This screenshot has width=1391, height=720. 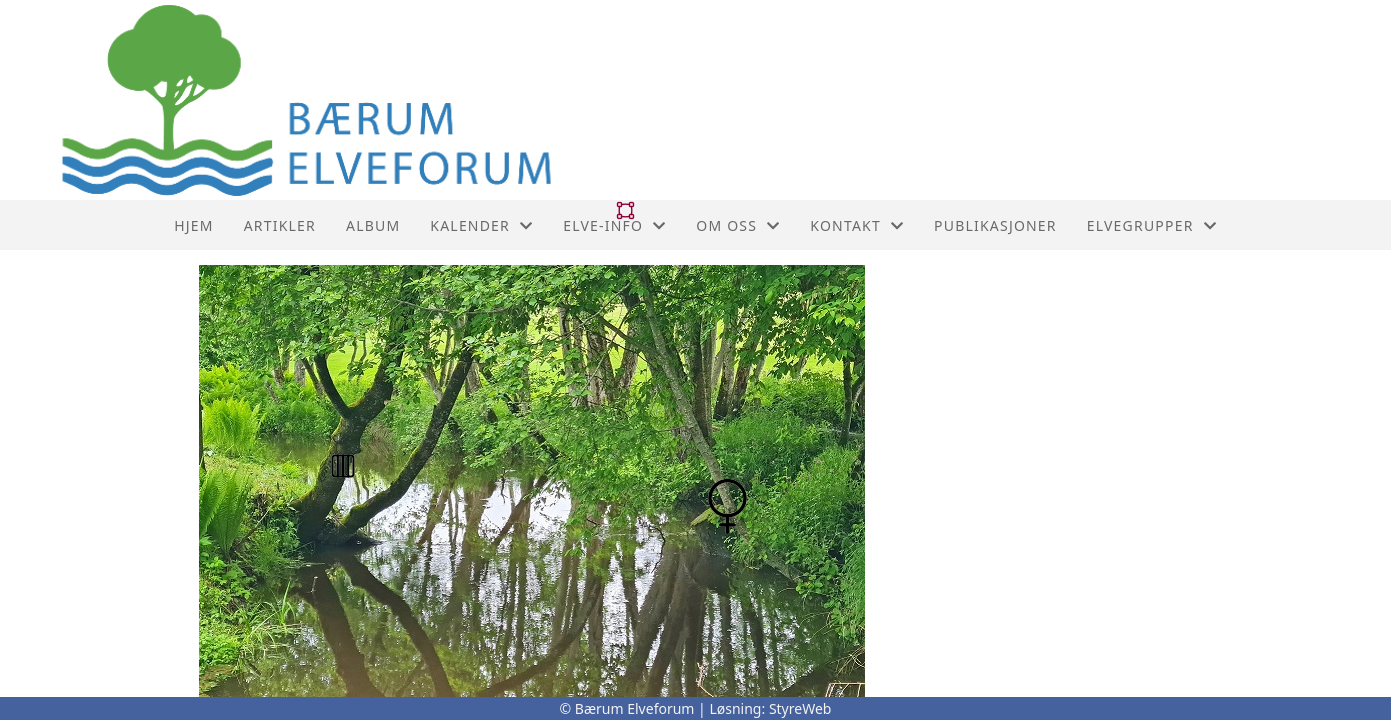 I want to click on switch to four-column layout view, so click(x=343, y=466).